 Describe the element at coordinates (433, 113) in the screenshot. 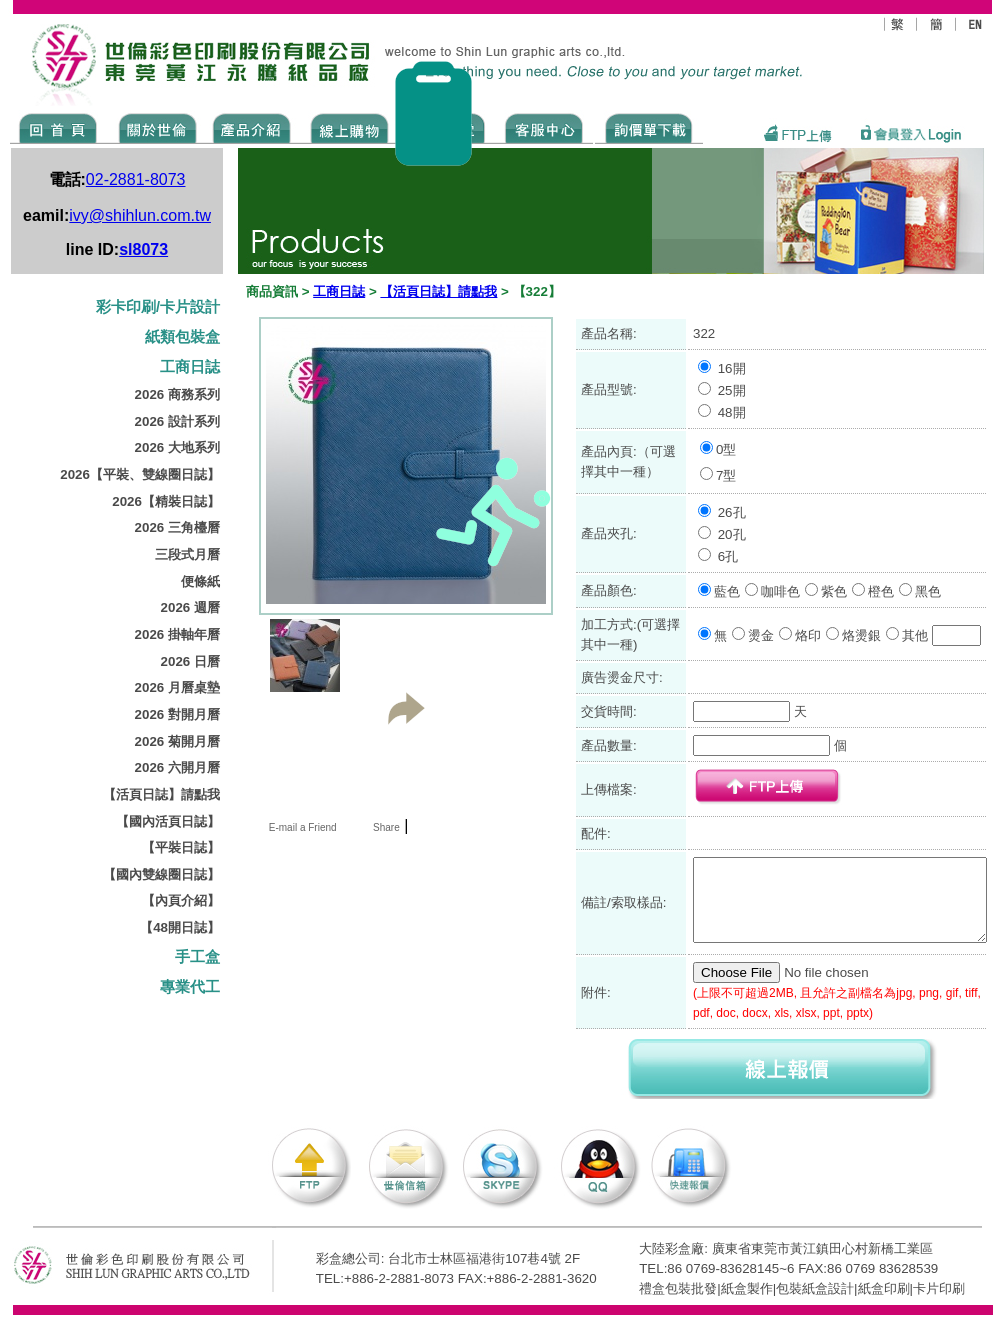

I see `view clipboard contents` at that location.